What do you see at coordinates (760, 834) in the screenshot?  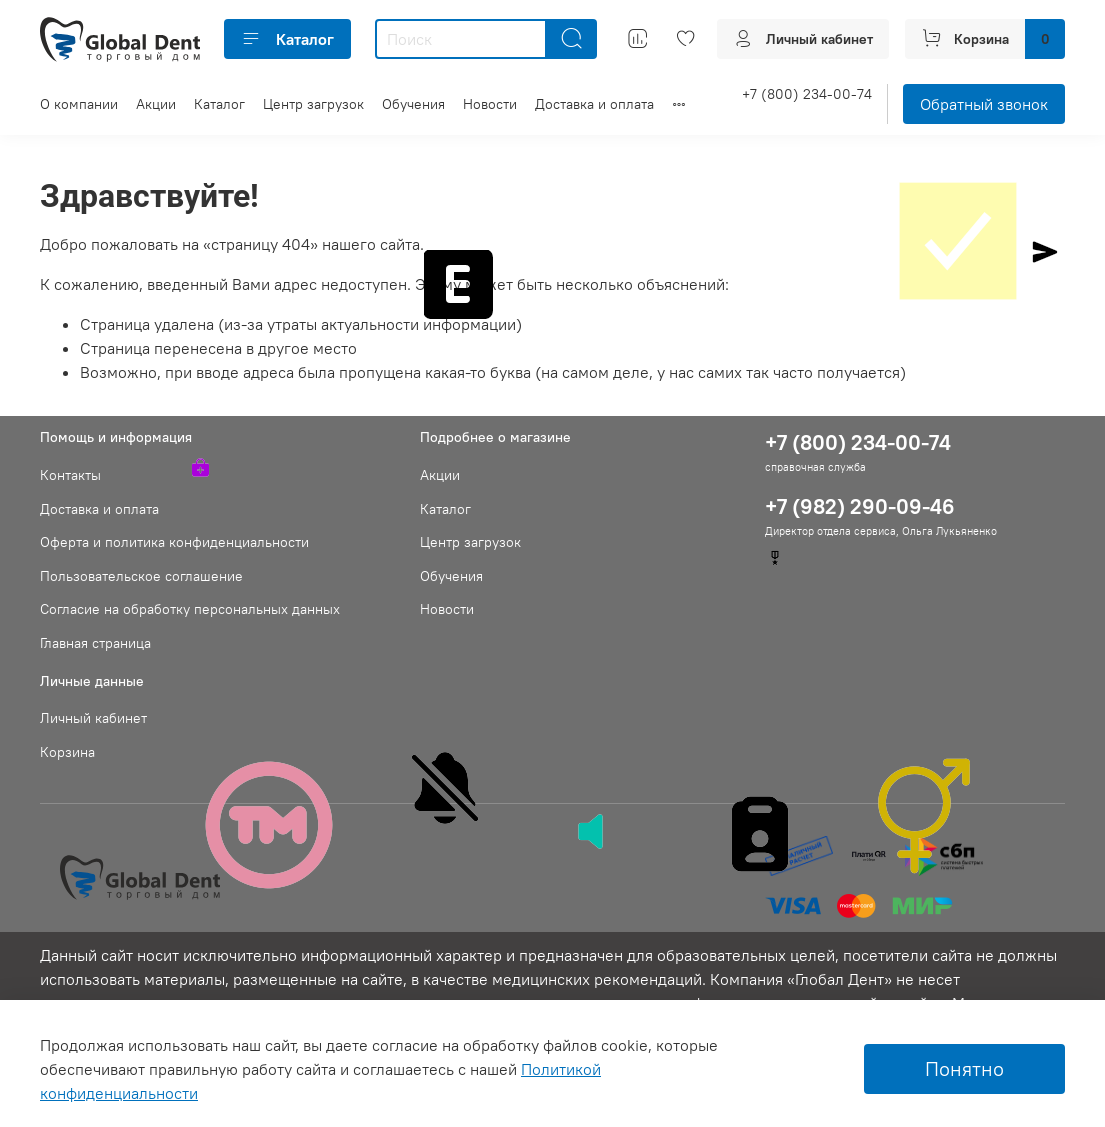 I see `view user profile or personnel record` at bounding box center [760, 834].